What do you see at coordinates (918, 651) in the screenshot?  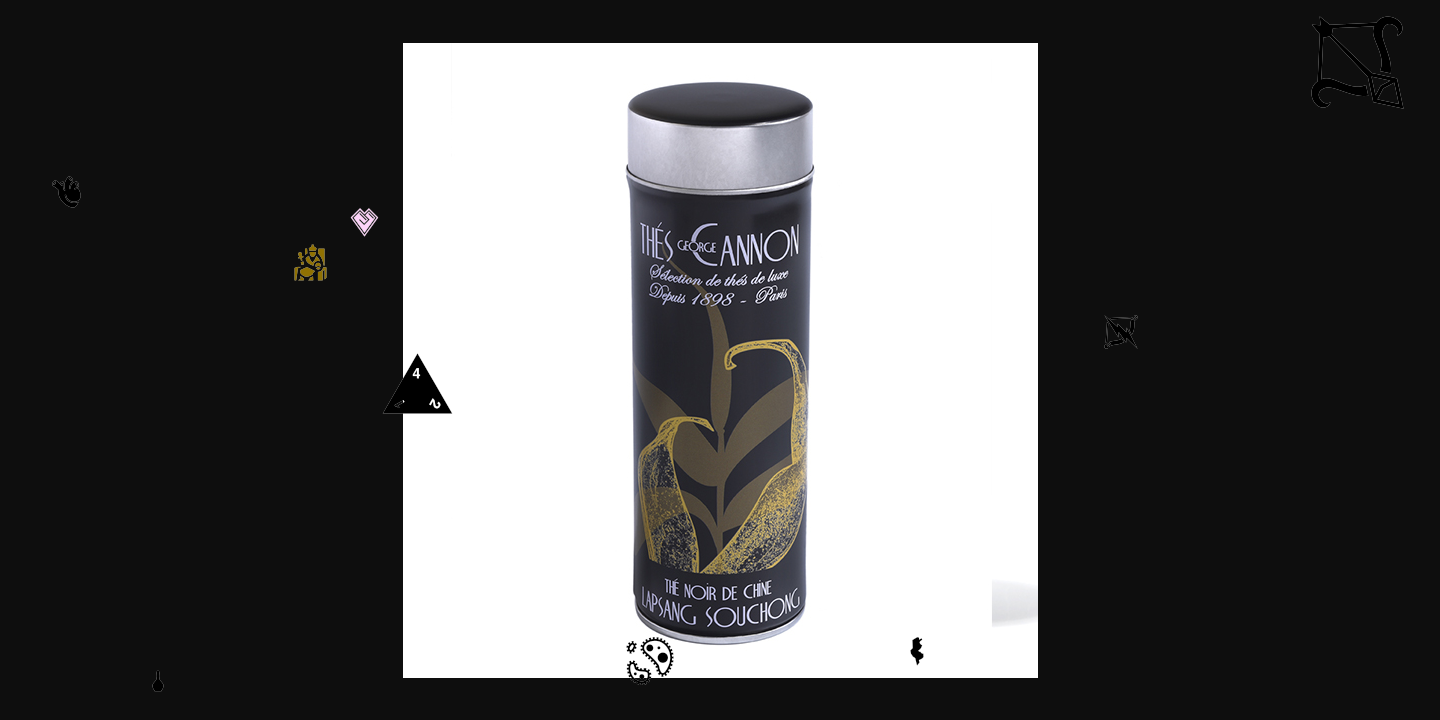 I see `select tunisia as your country or region` at bounding box center [918, 651].